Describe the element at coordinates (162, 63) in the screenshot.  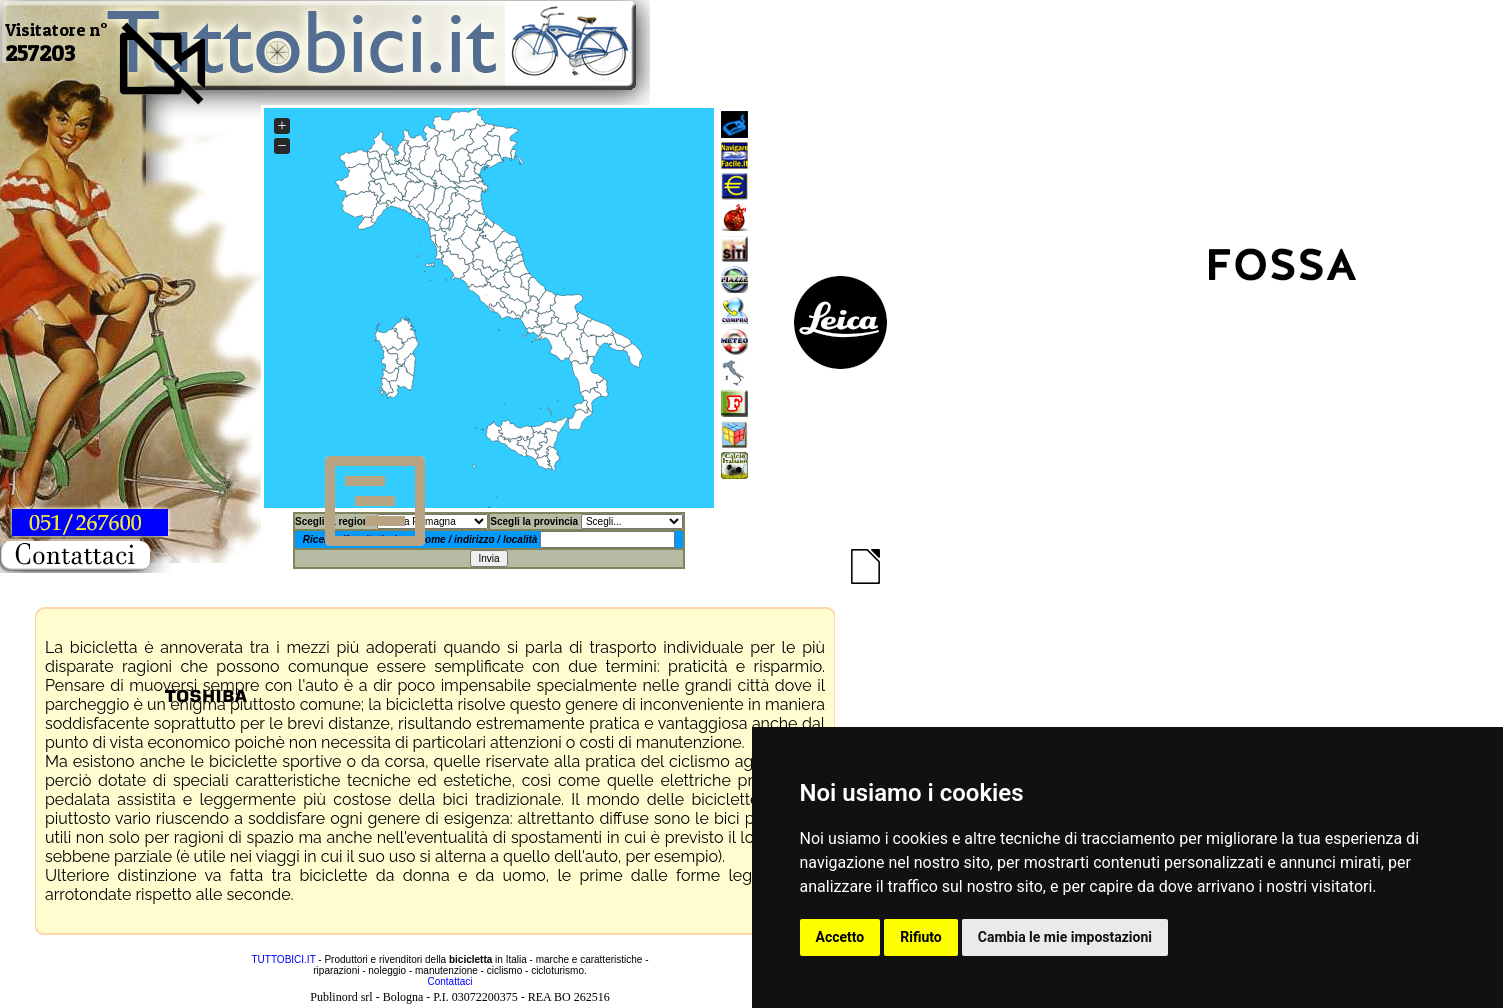
I see `turn off camera during a video call` at that location.